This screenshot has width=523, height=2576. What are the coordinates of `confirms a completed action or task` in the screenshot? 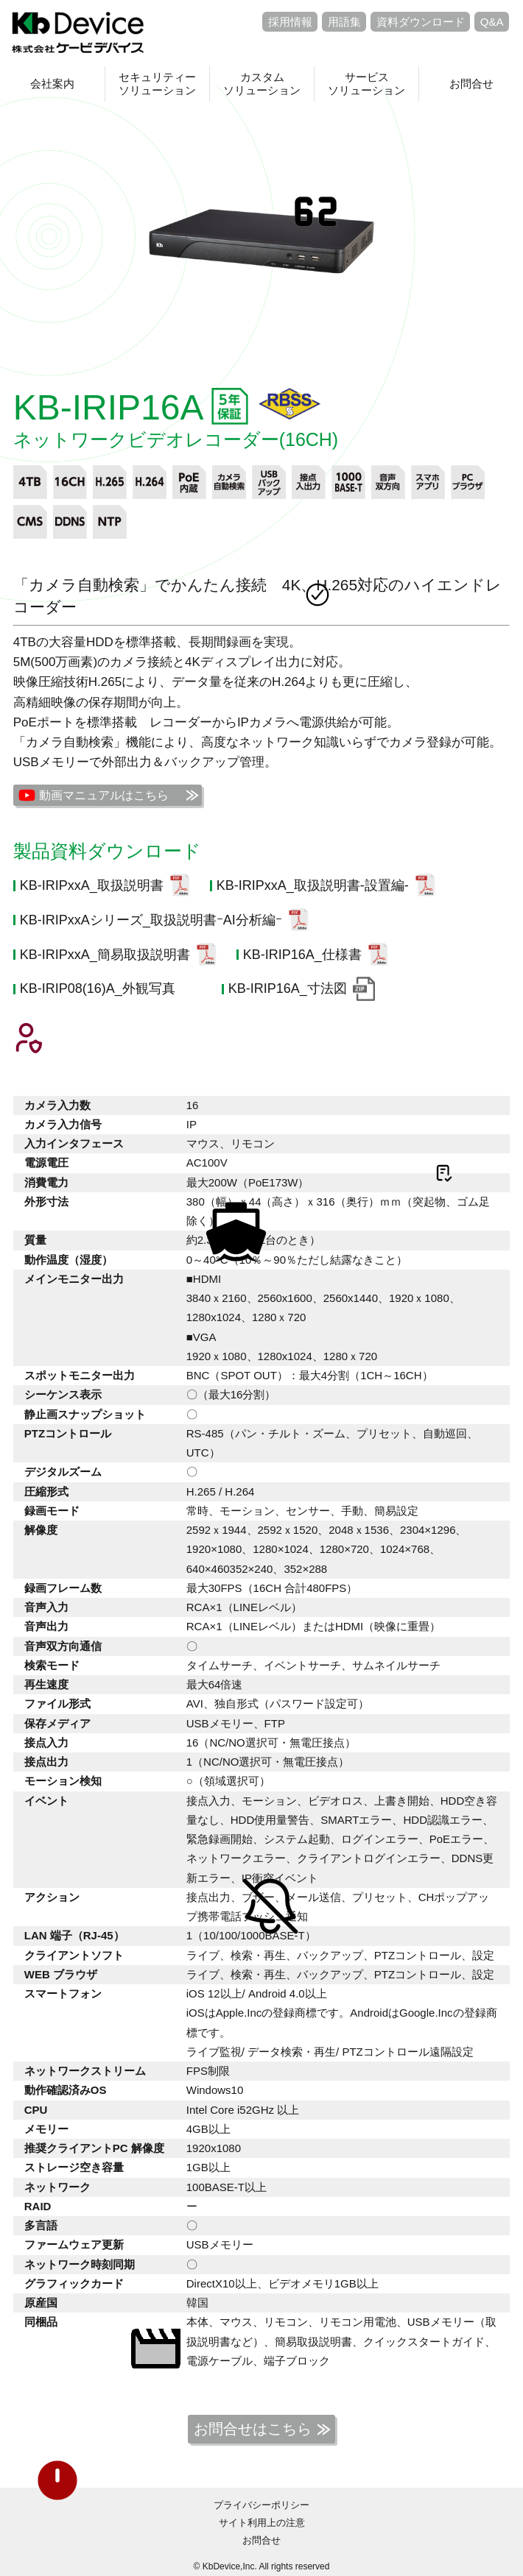 It's located at (317, 595).